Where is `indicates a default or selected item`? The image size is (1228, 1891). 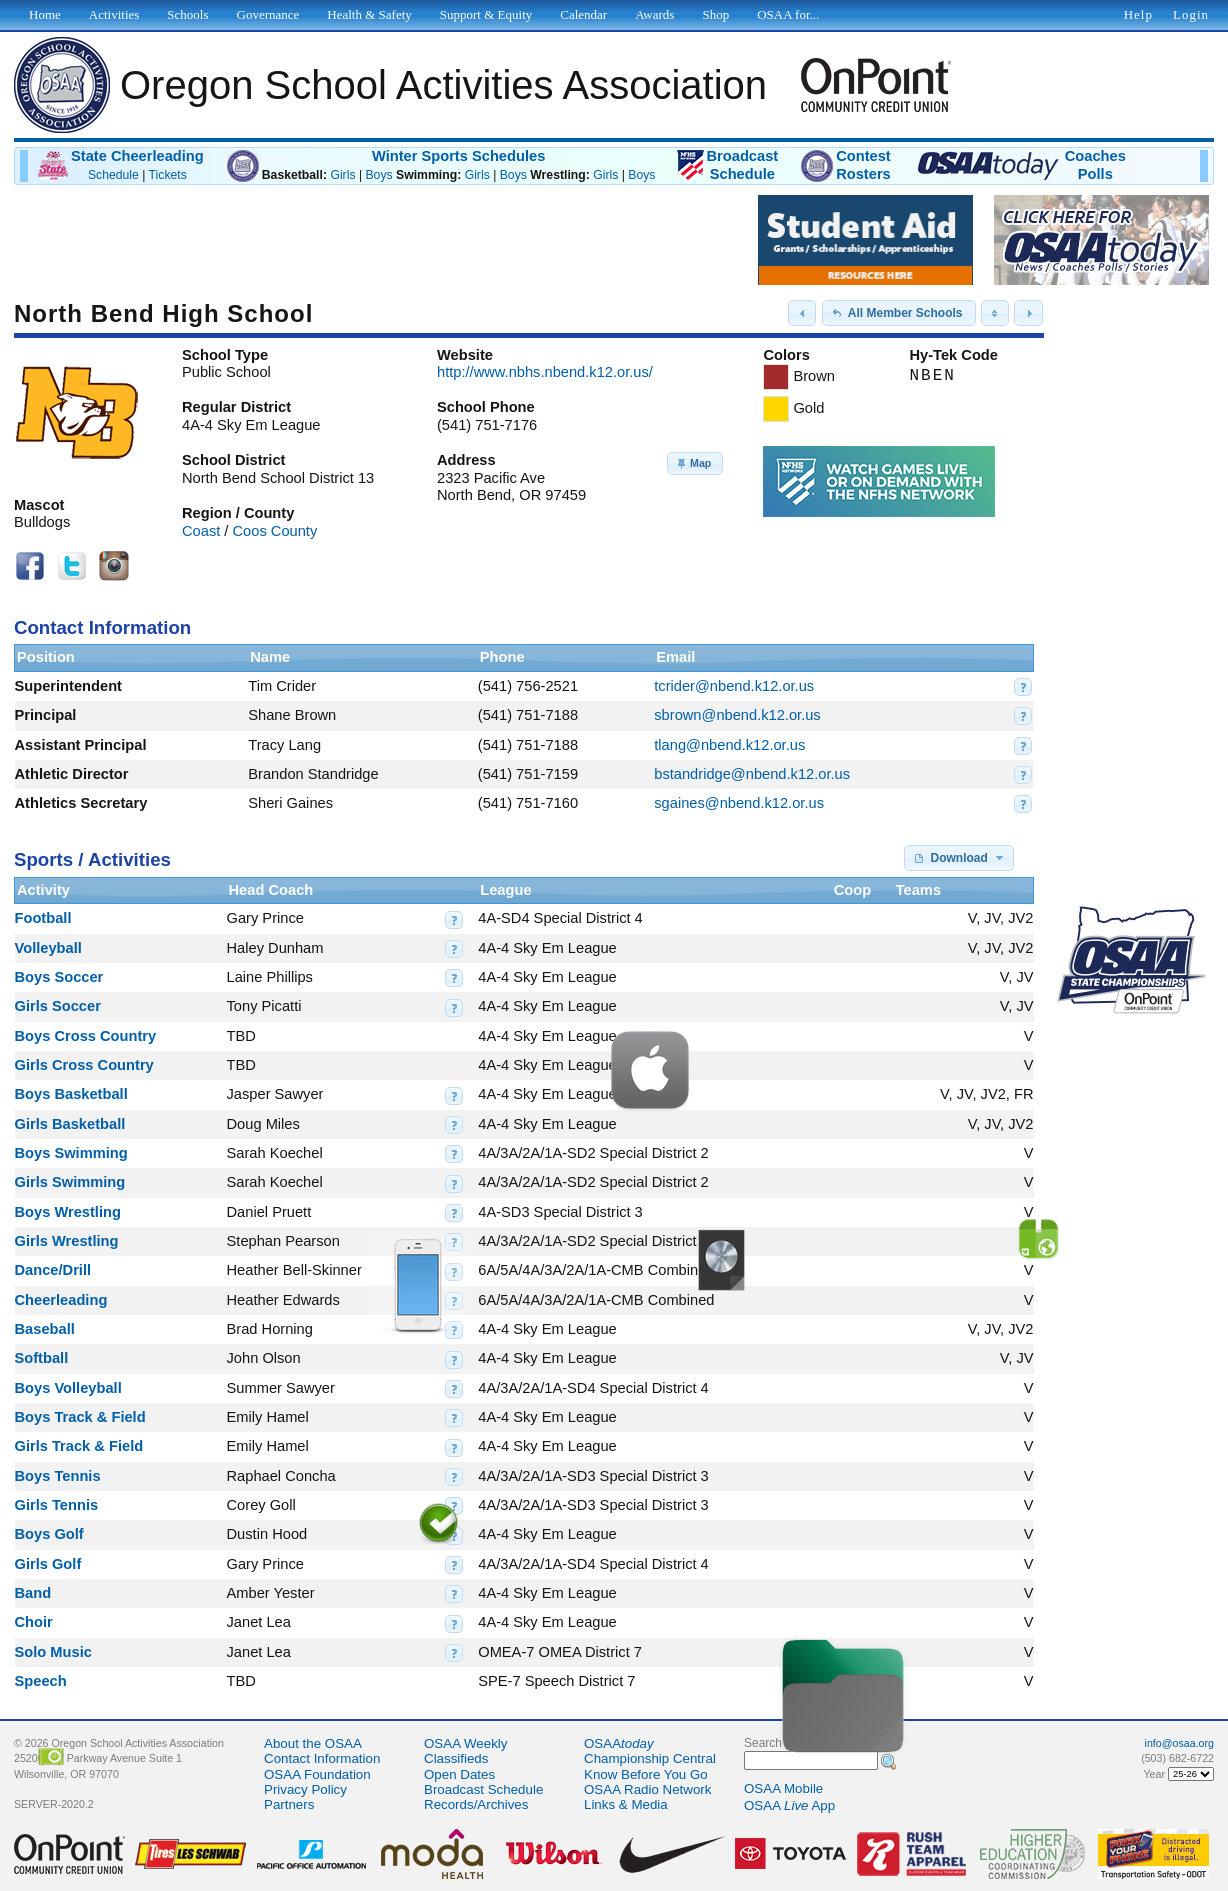 indicates a default or selected item is located at coordinates (439, 1523).